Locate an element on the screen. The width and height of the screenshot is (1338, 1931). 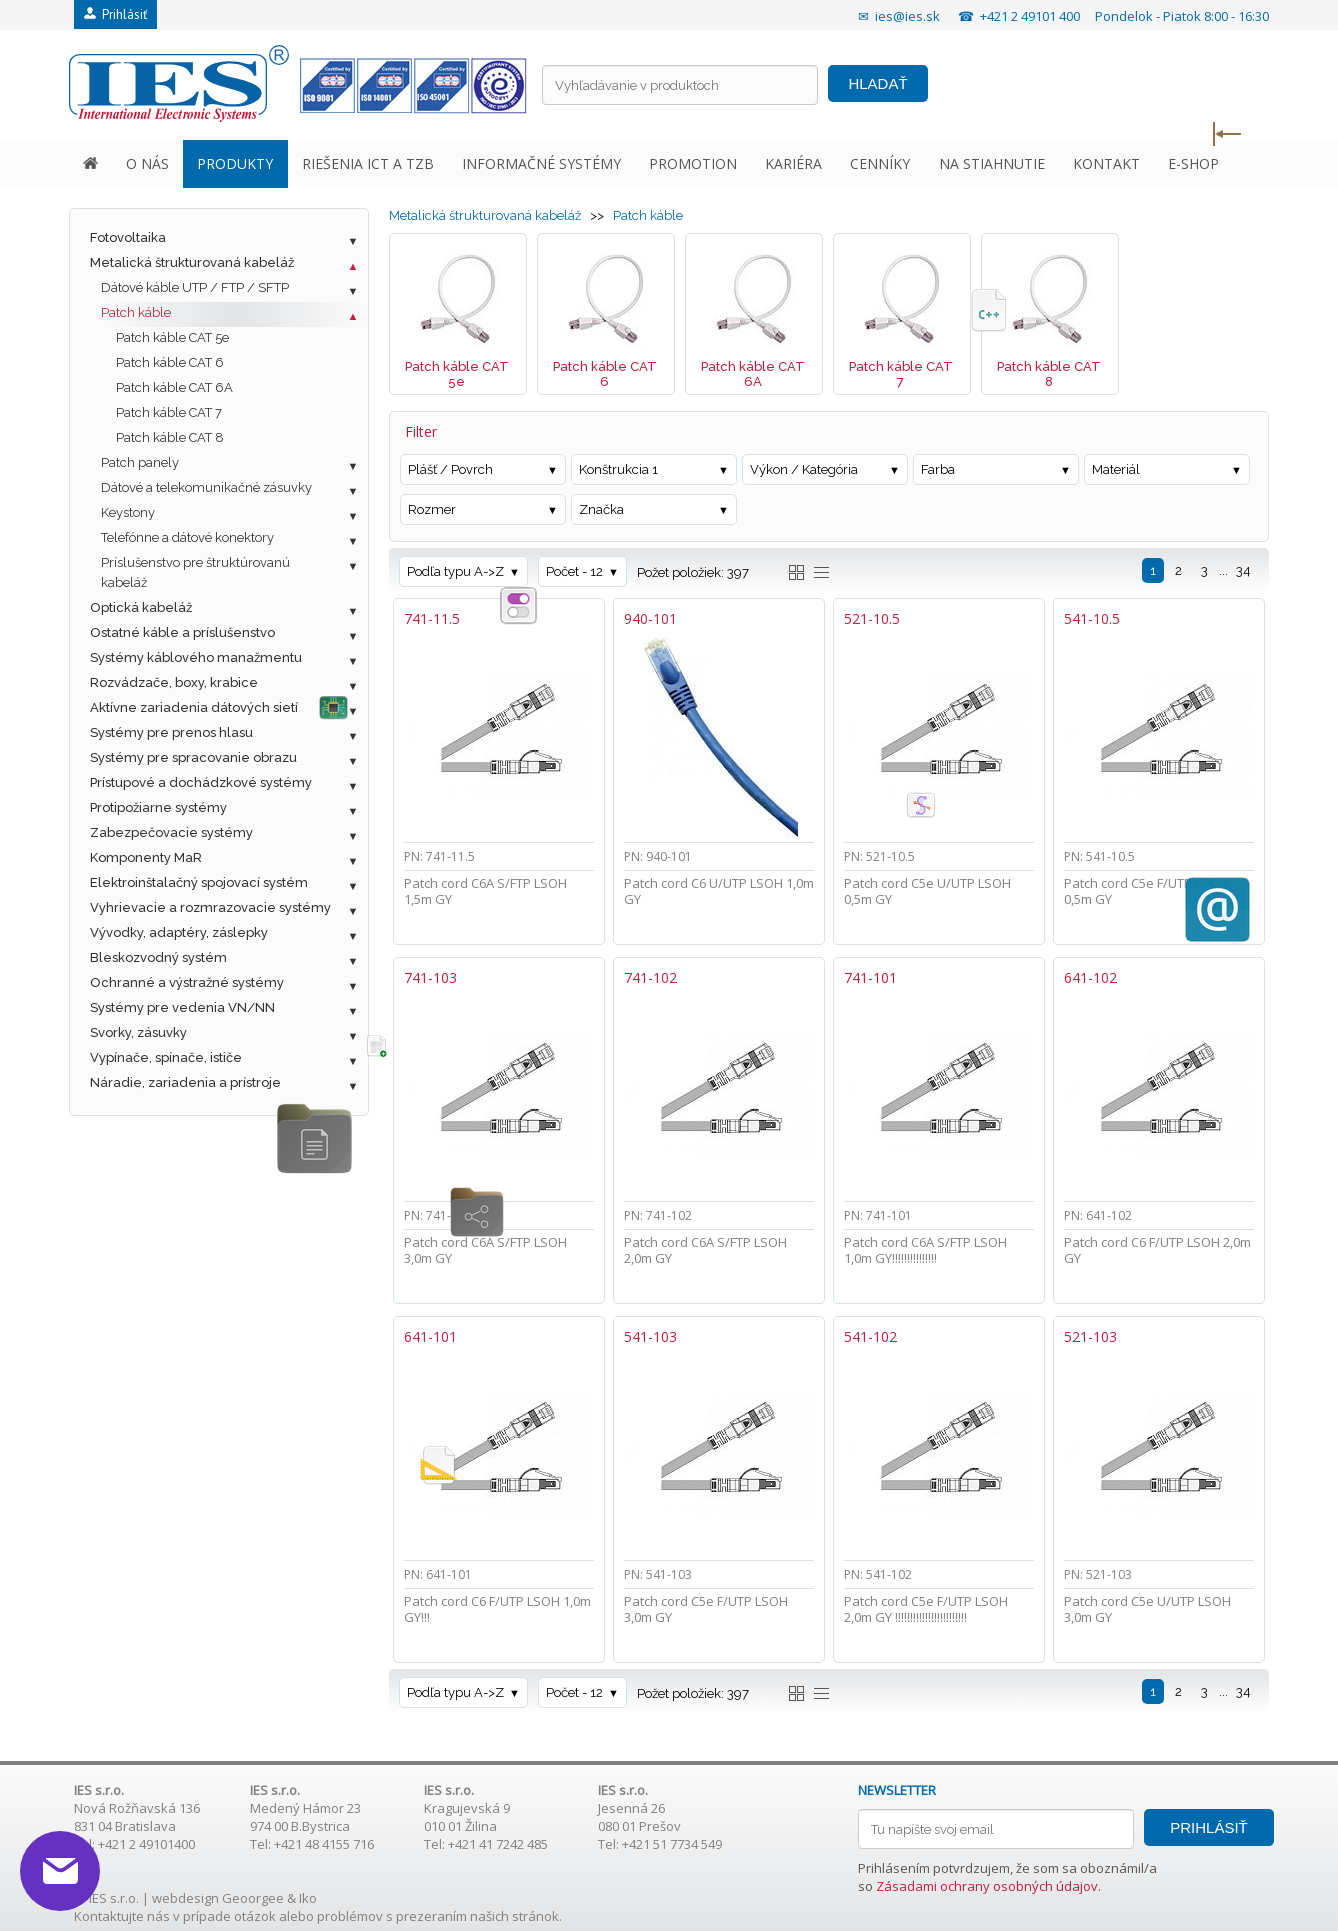
go to the first item in a list or sequence is located at coordinates (1227, 134).